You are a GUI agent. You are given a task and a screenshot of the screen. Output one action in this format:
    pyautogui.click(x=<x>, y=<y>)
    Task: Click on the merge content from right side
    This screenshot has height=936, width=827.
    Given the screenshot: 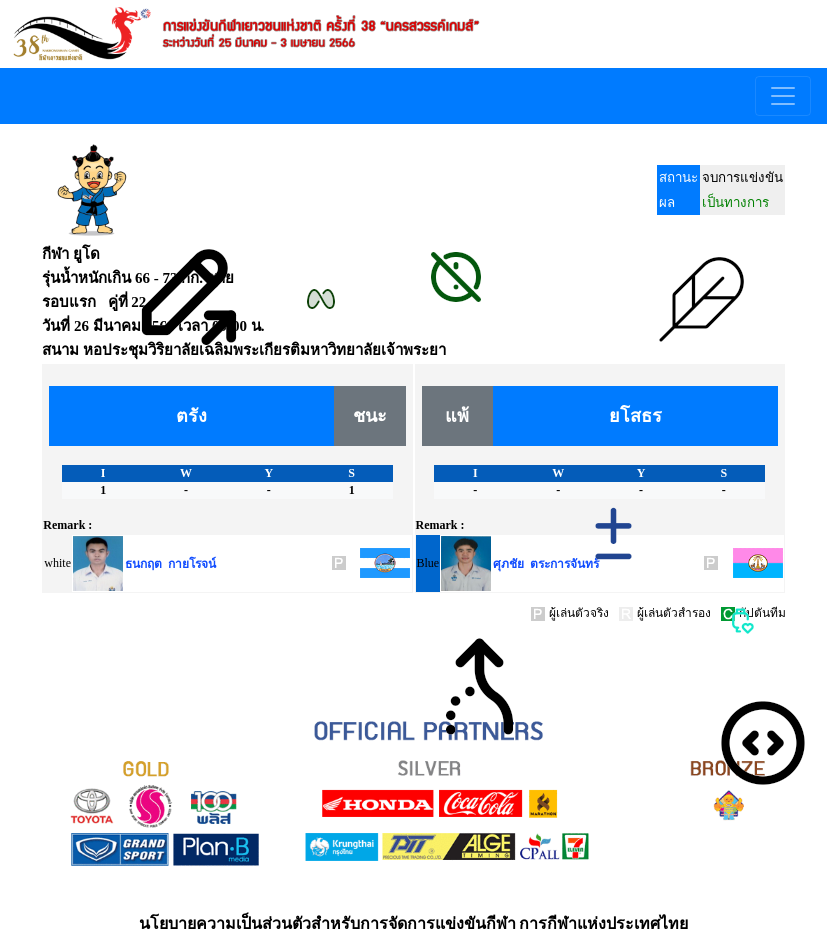 What is the action you would take?
    pyautogui.click(x=479, y=686)
    